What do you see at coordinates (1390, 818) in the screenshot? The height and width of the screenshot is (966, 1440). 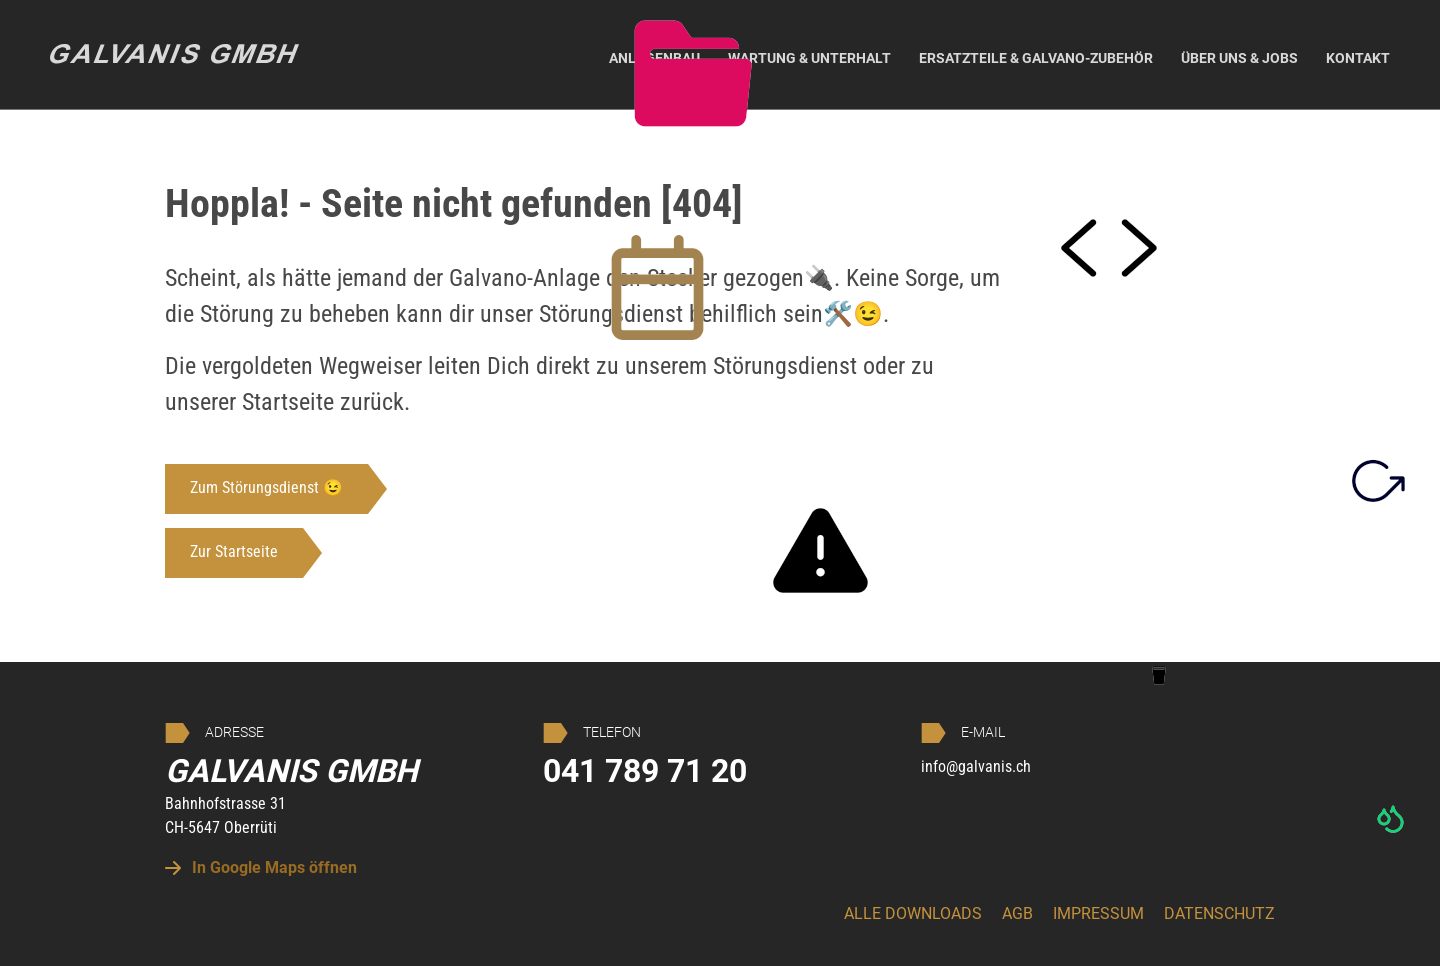 I see `indicates humidity or moisture level` at bounding box center [1390, 818].